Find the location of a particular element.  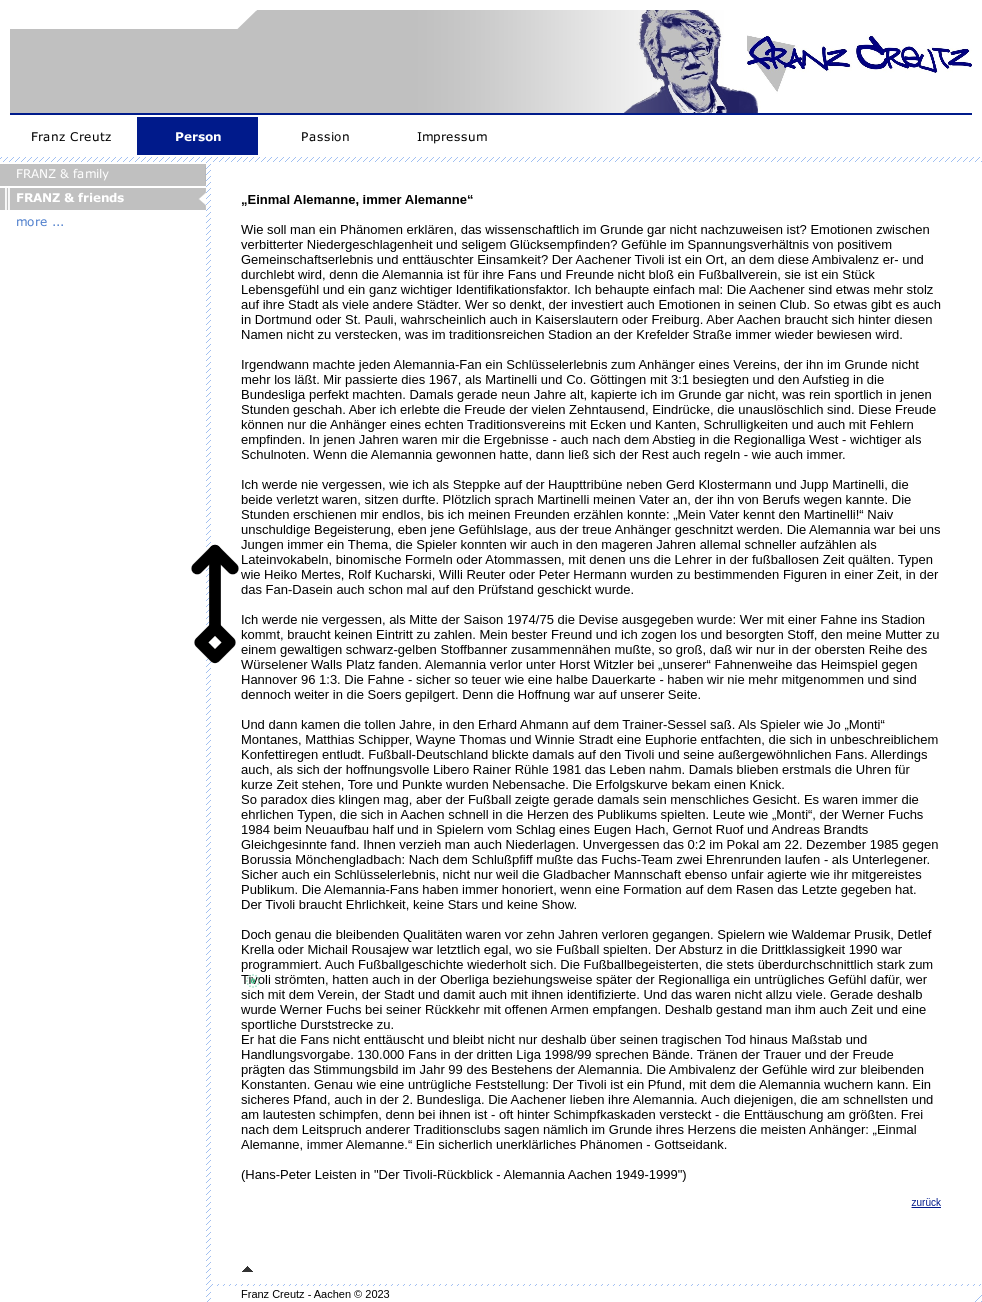

move item up in priority or order is located at coordinates (215, 604).